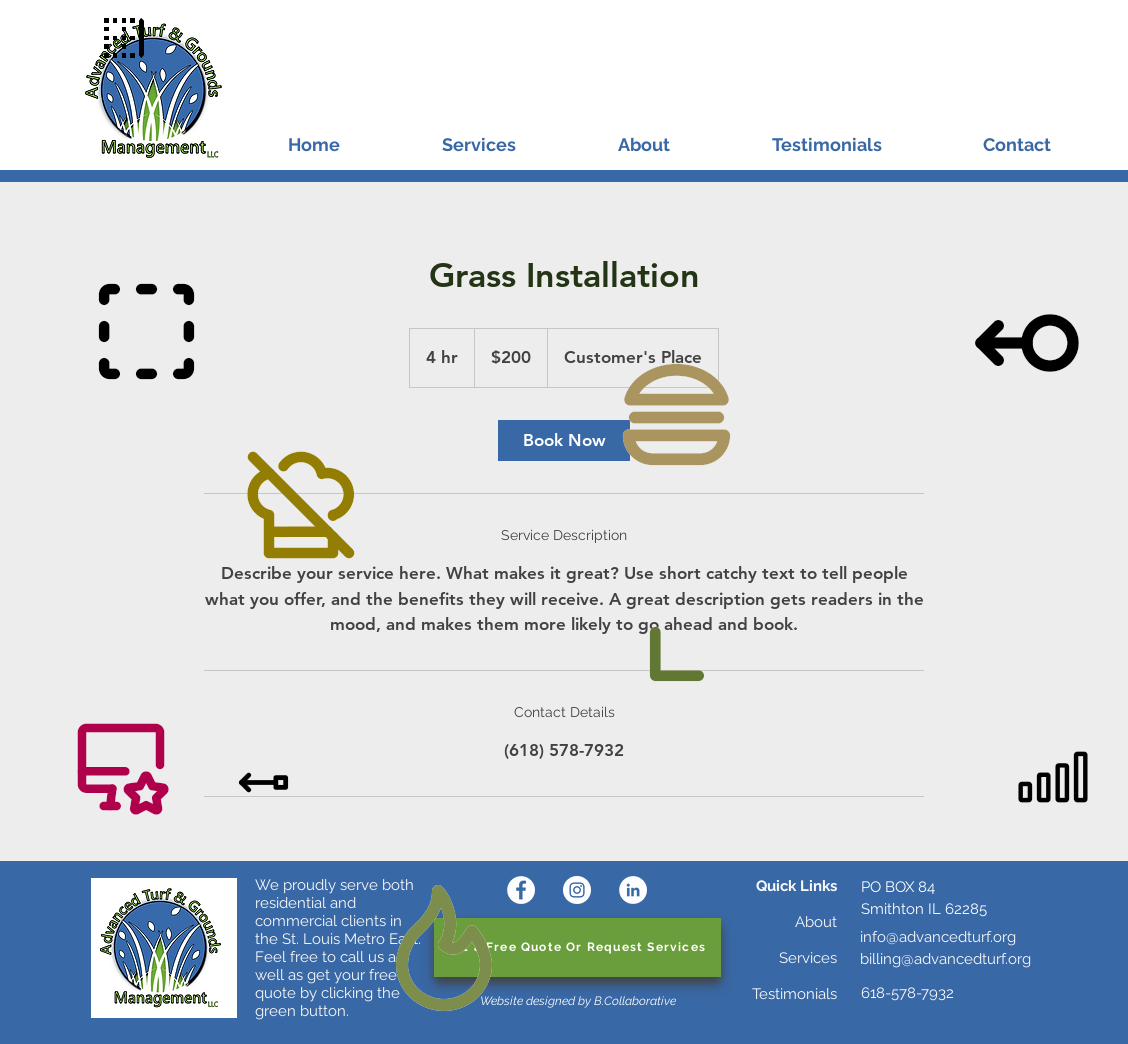 Image resolution: width=1128 pixels, height=1044 pixels. What do you see at coordinates (263, 782) in the screenshot?
I see `go back to previous screen` at bounding box center [263, 782].